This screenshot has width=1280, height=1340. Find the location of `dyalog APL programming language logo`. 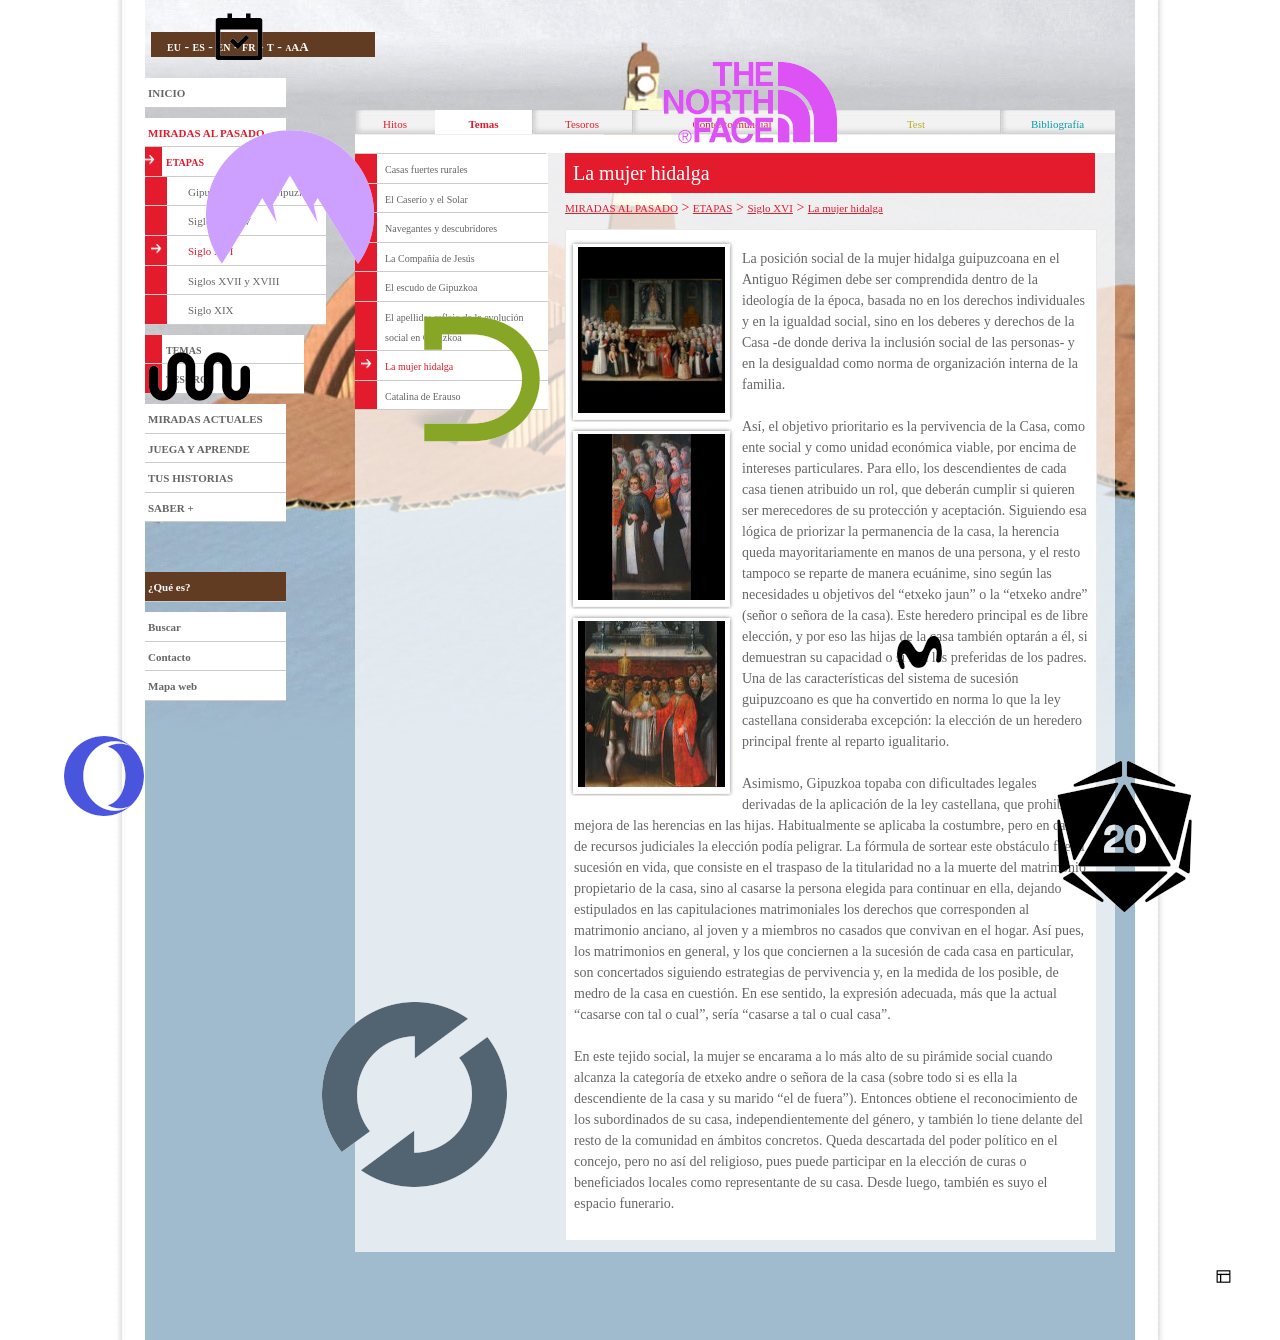

dyalog APL programming language logo is located at coordinates (482, 379).